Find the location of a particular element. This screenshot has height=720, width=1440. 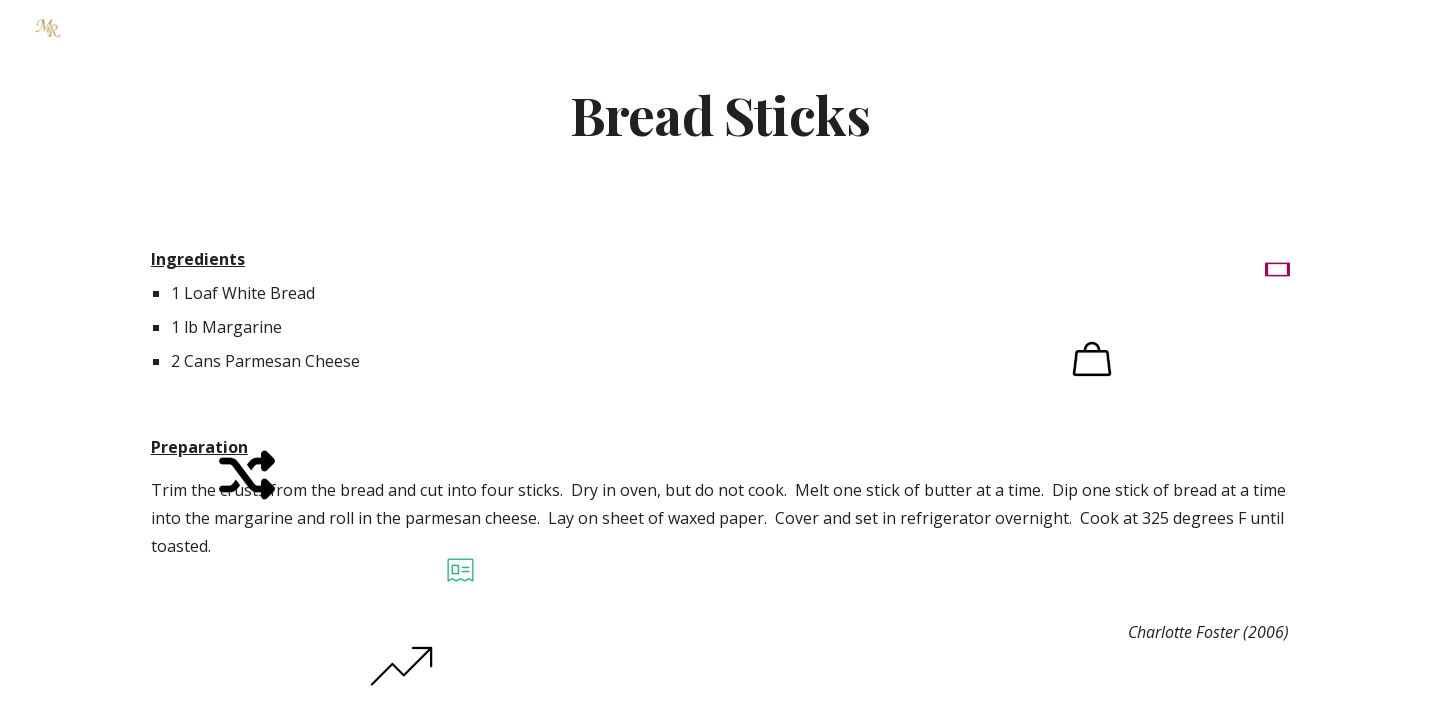

view your shopping bag is located at coordinates (1092, 361).